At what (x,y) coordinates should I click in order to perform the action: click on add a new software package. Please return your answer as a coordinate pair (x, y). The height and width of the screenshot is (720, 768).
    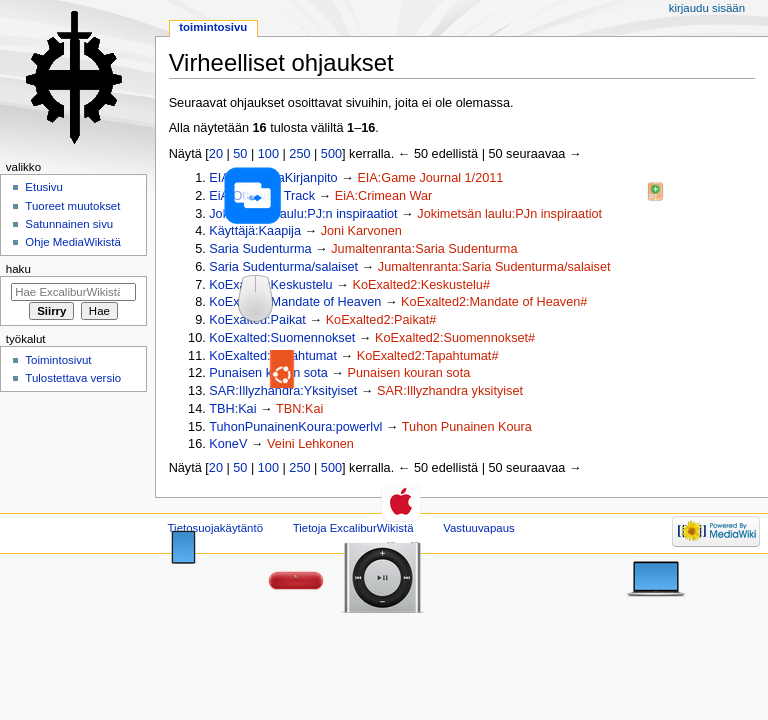
    Looking at the image, I should click on (655, 191).